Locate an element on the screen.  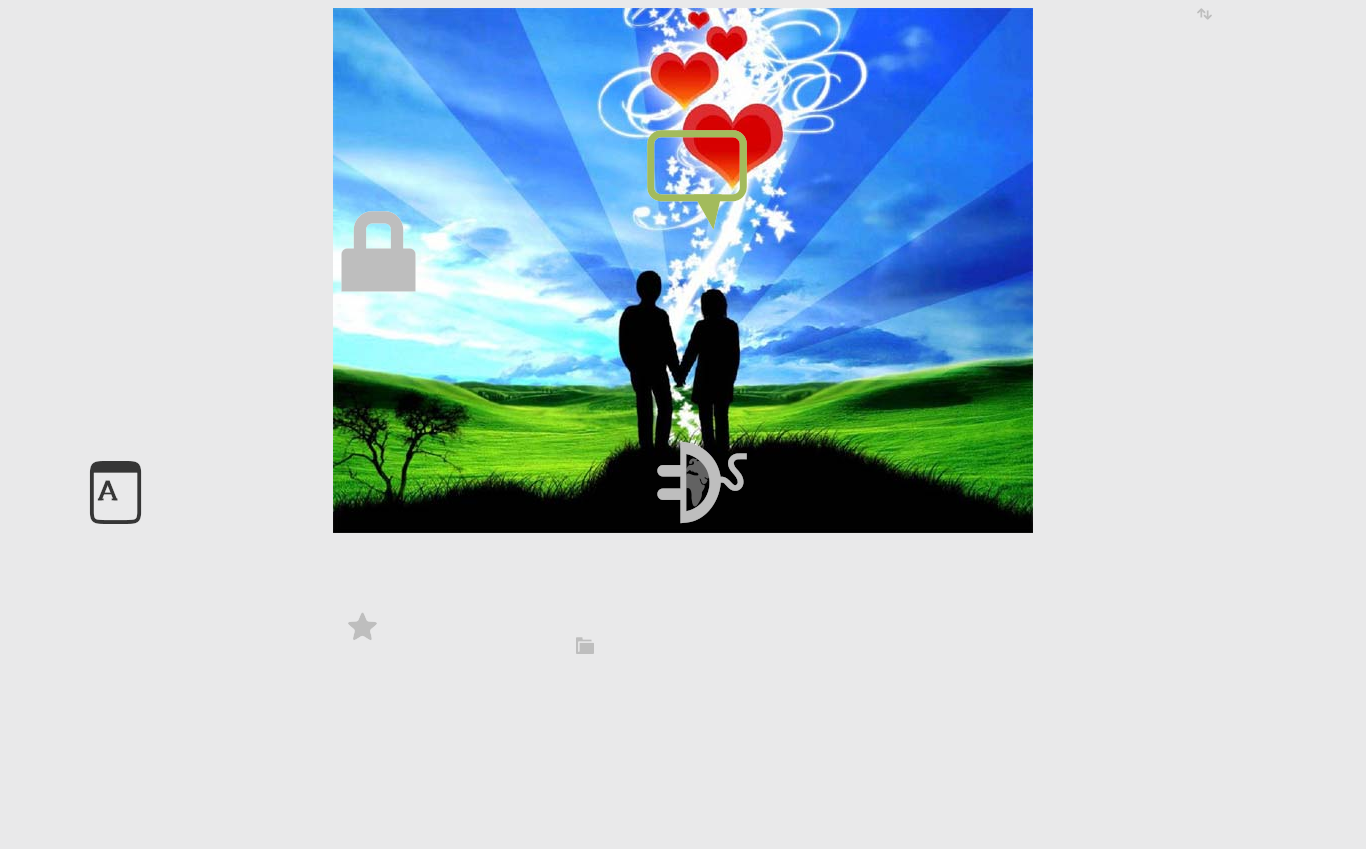
open folder or directory is located at coordinates (585, 645).